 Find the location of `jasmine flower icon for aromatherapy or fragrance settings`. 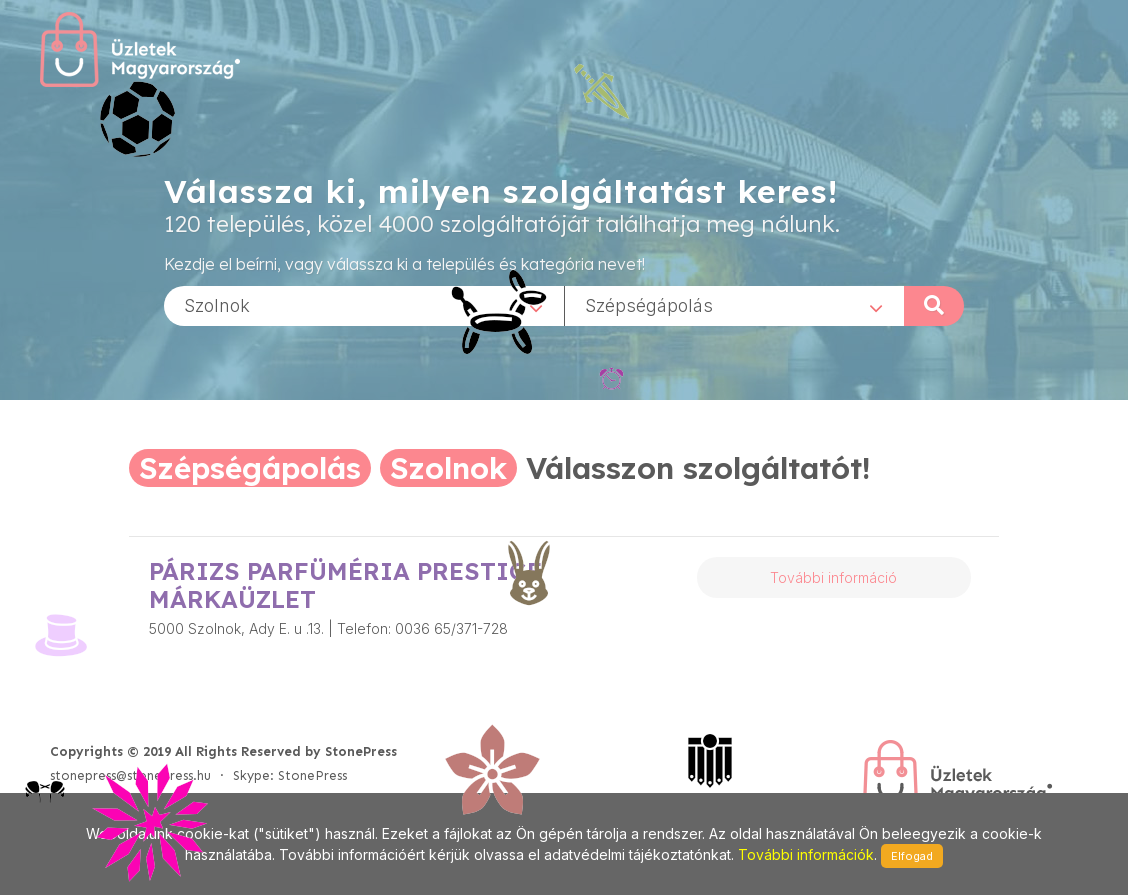

jasmine flower icon for aromatherapy or fragrance settings is located at coordinates (492, 769).